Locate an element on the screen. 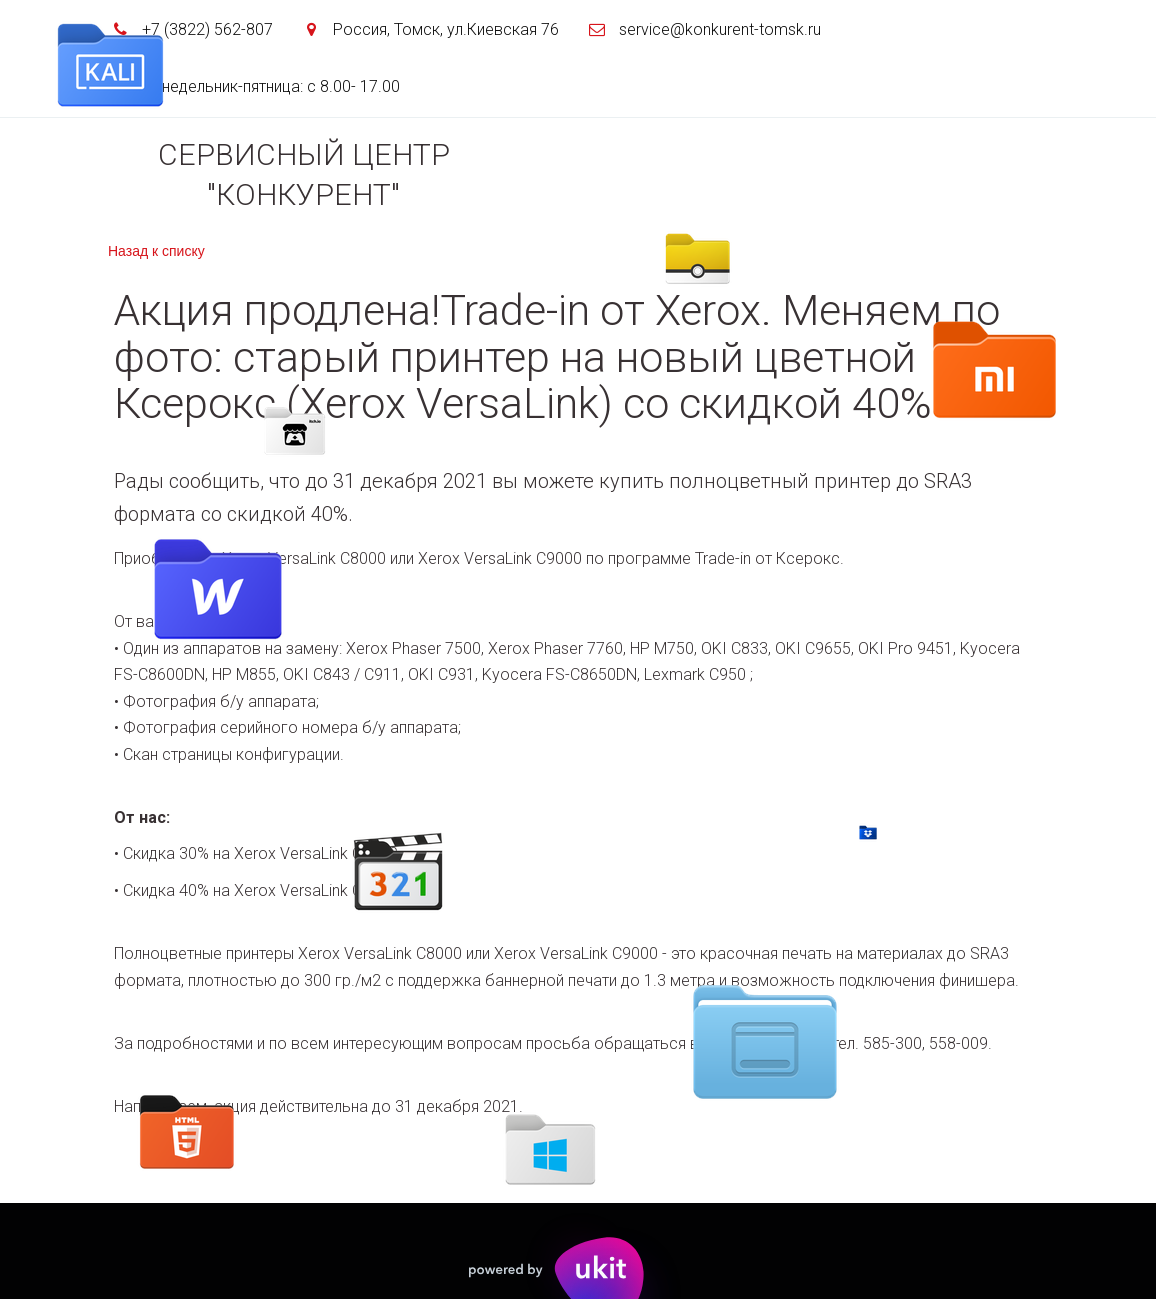 This screenshot has height=1299, width=1156. open folder containing Pokémon-related files is located at coordinates (697, 260).